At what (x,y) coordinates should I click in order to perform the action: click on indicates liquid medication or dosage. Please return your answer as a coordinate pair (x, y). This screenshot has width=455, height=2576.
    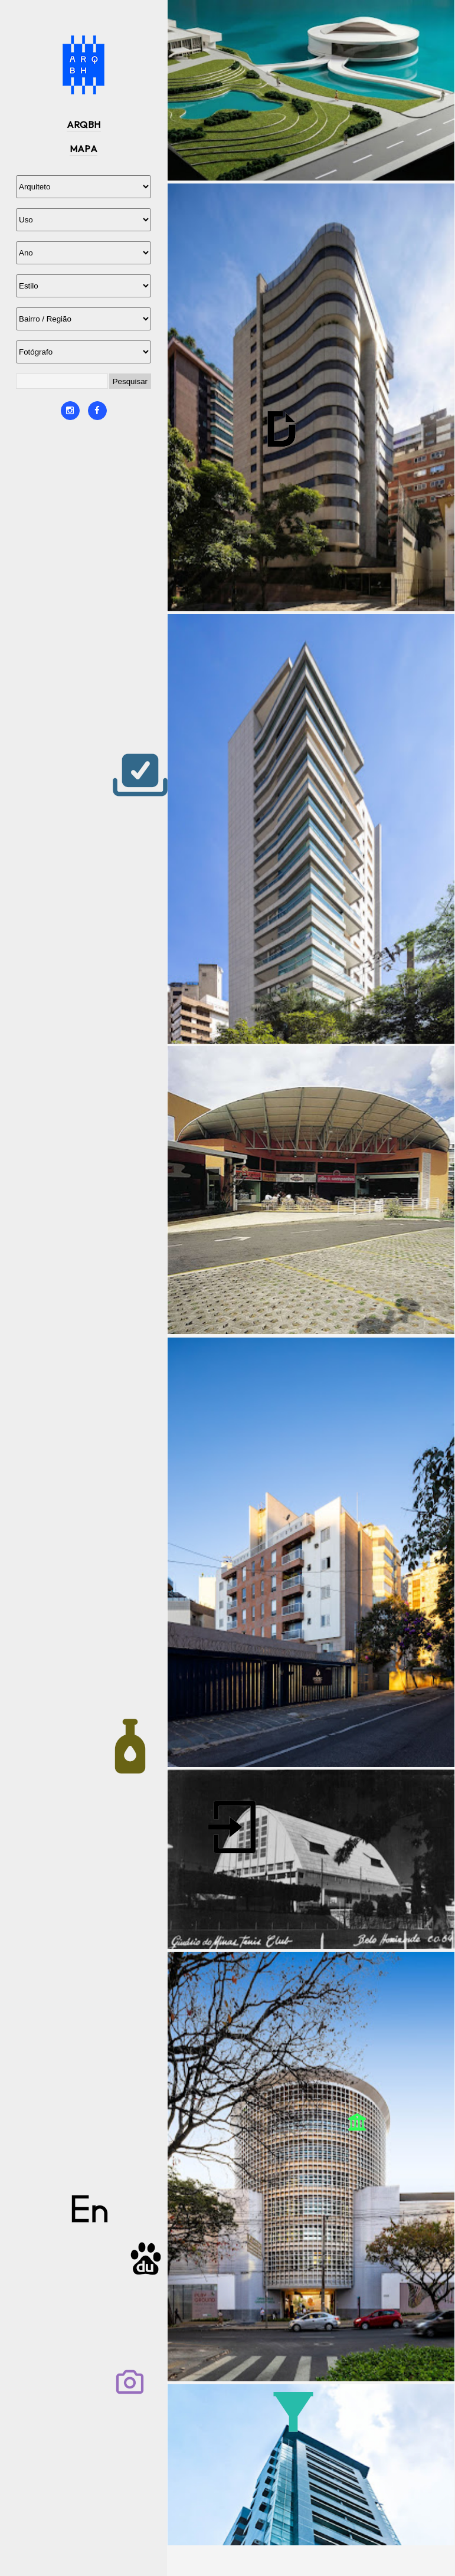
    Looking at the image, I should click on (130, 1746).